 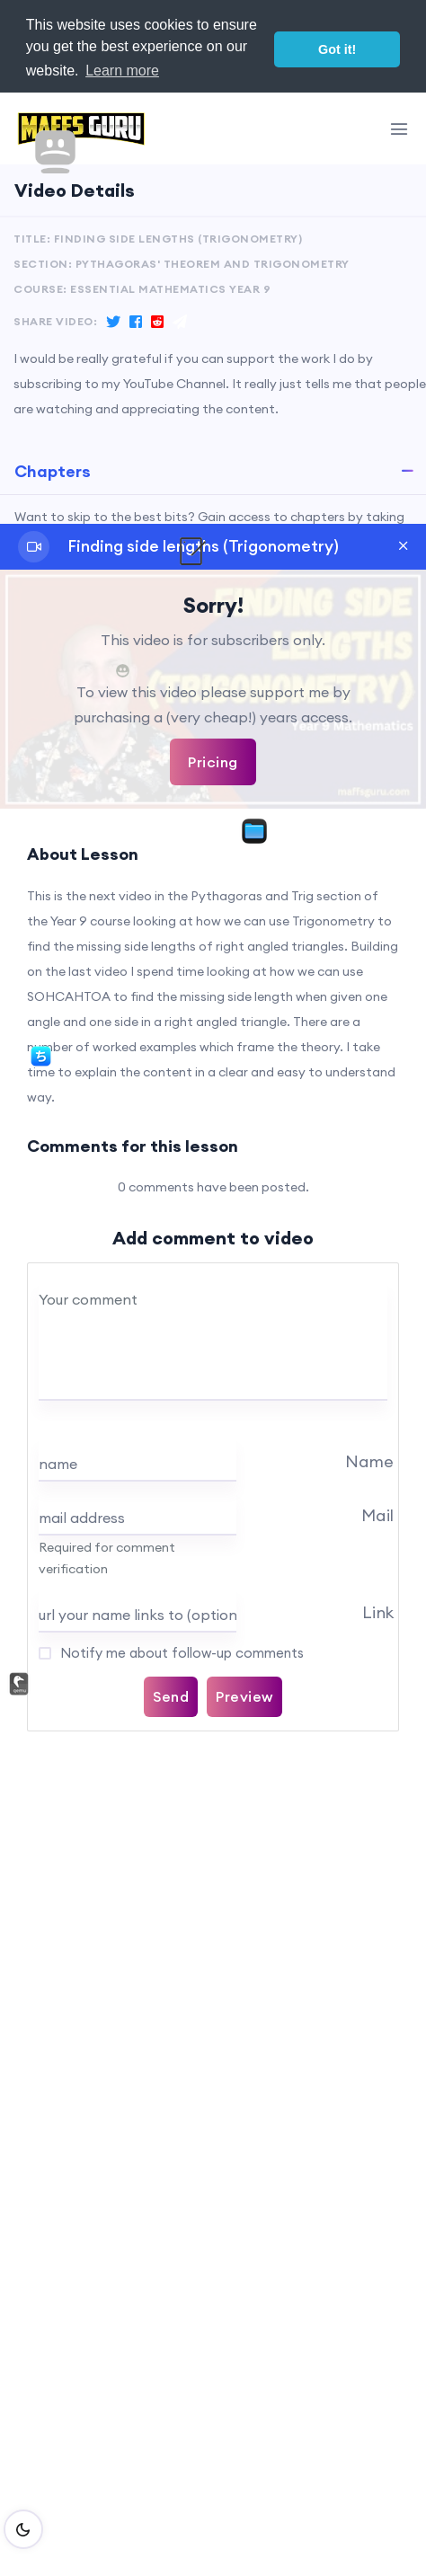 I want to click on react with a happy emoji, so click(x=122, y=670).